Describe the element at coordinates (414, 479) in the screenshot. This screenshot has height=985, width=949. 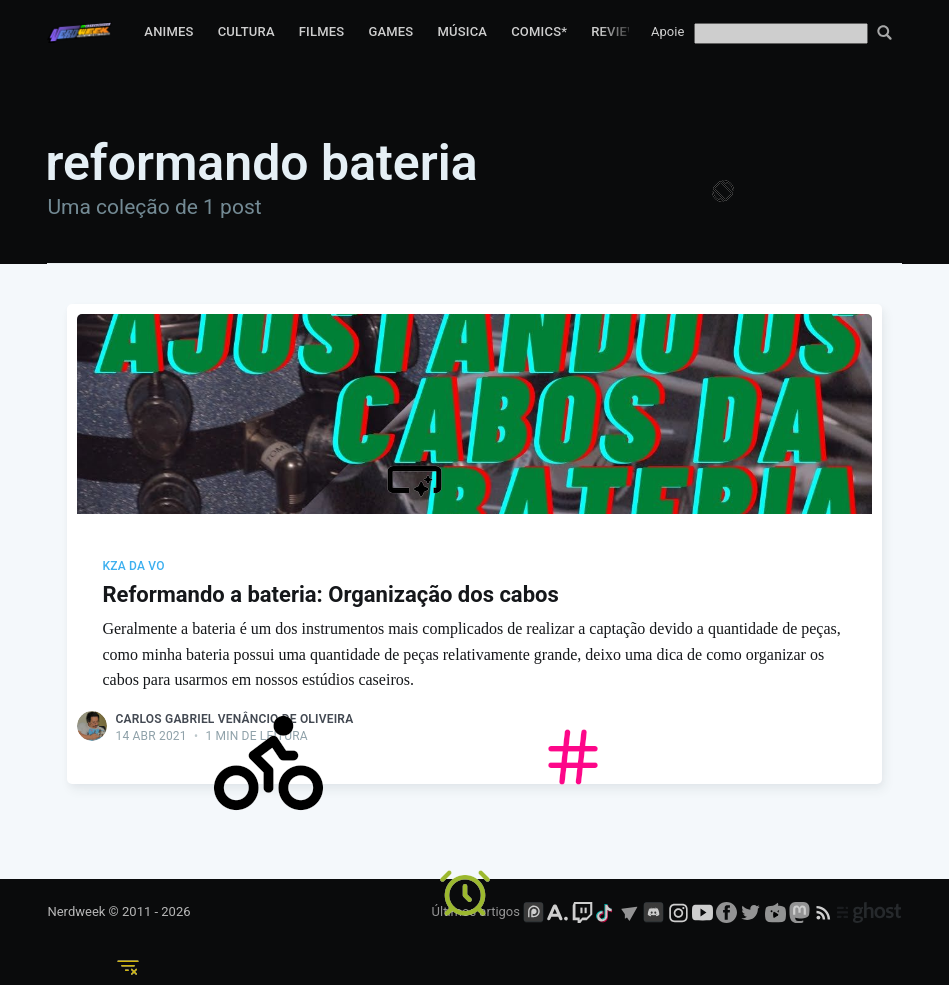
I see `add a smart or AI-powered action button` at that location.